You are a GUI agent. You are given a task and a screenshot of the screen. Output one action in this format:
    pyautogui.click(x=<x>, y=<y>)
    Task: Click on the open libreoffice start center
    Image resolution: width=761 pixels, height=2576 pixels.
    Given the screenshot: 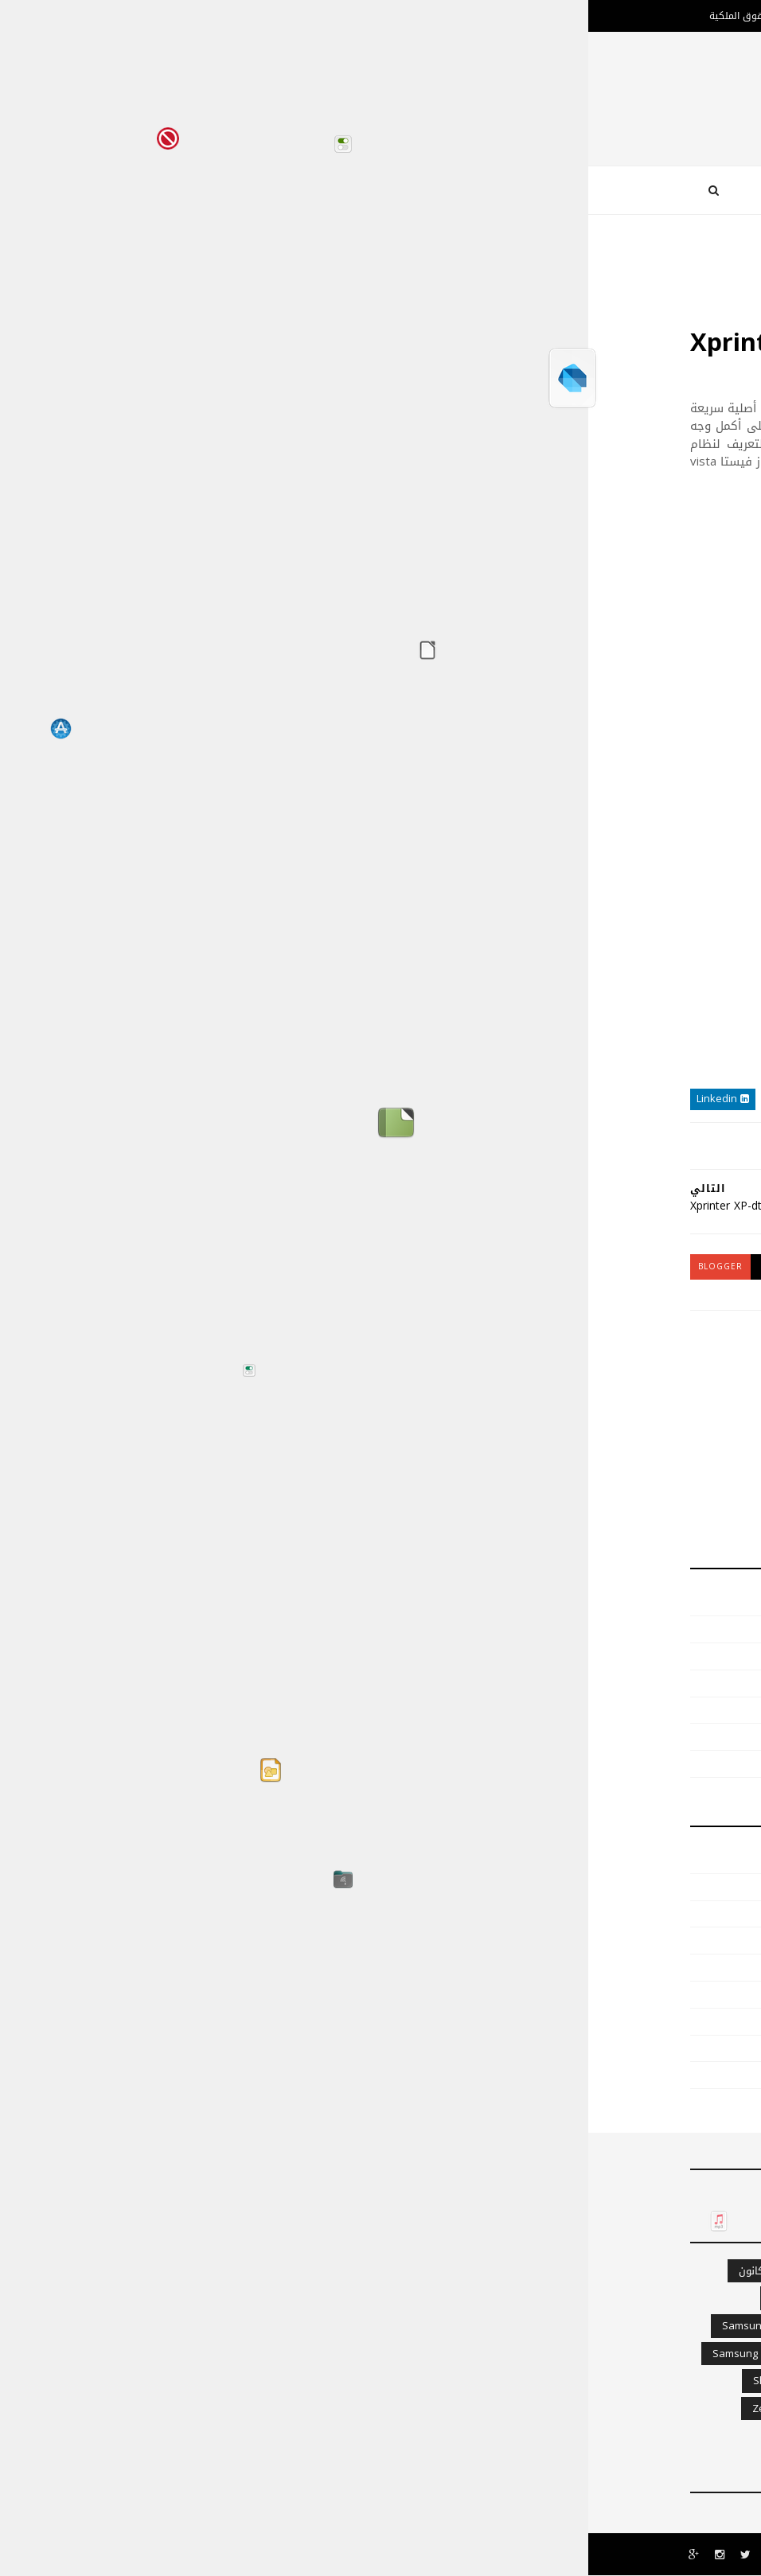 What is the action you would take?
    pyautogui.click(x=427, y=650)
    